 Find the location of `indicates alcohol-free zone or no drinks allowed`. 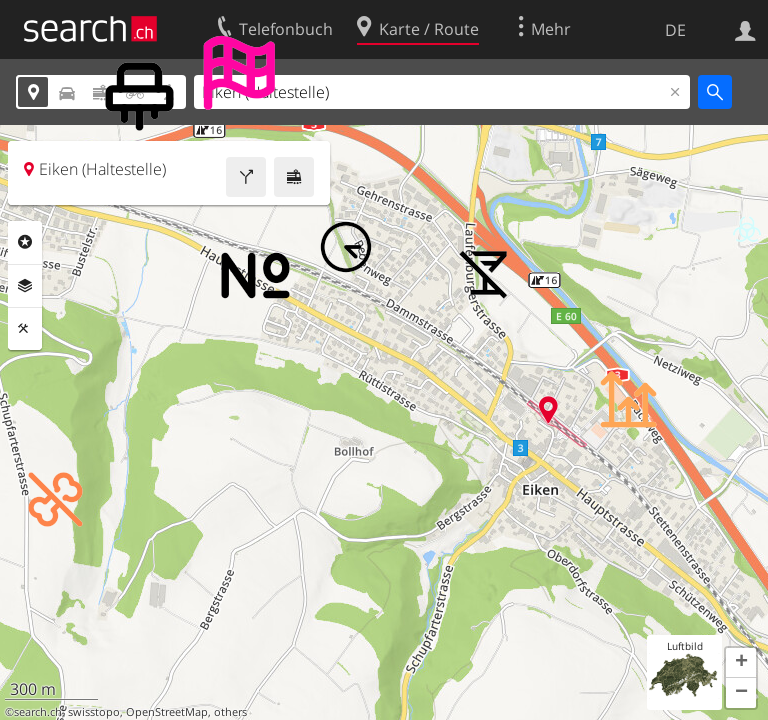

indicates alcohol-free zone or no drinks allowed is located at coordinates (485, 273).